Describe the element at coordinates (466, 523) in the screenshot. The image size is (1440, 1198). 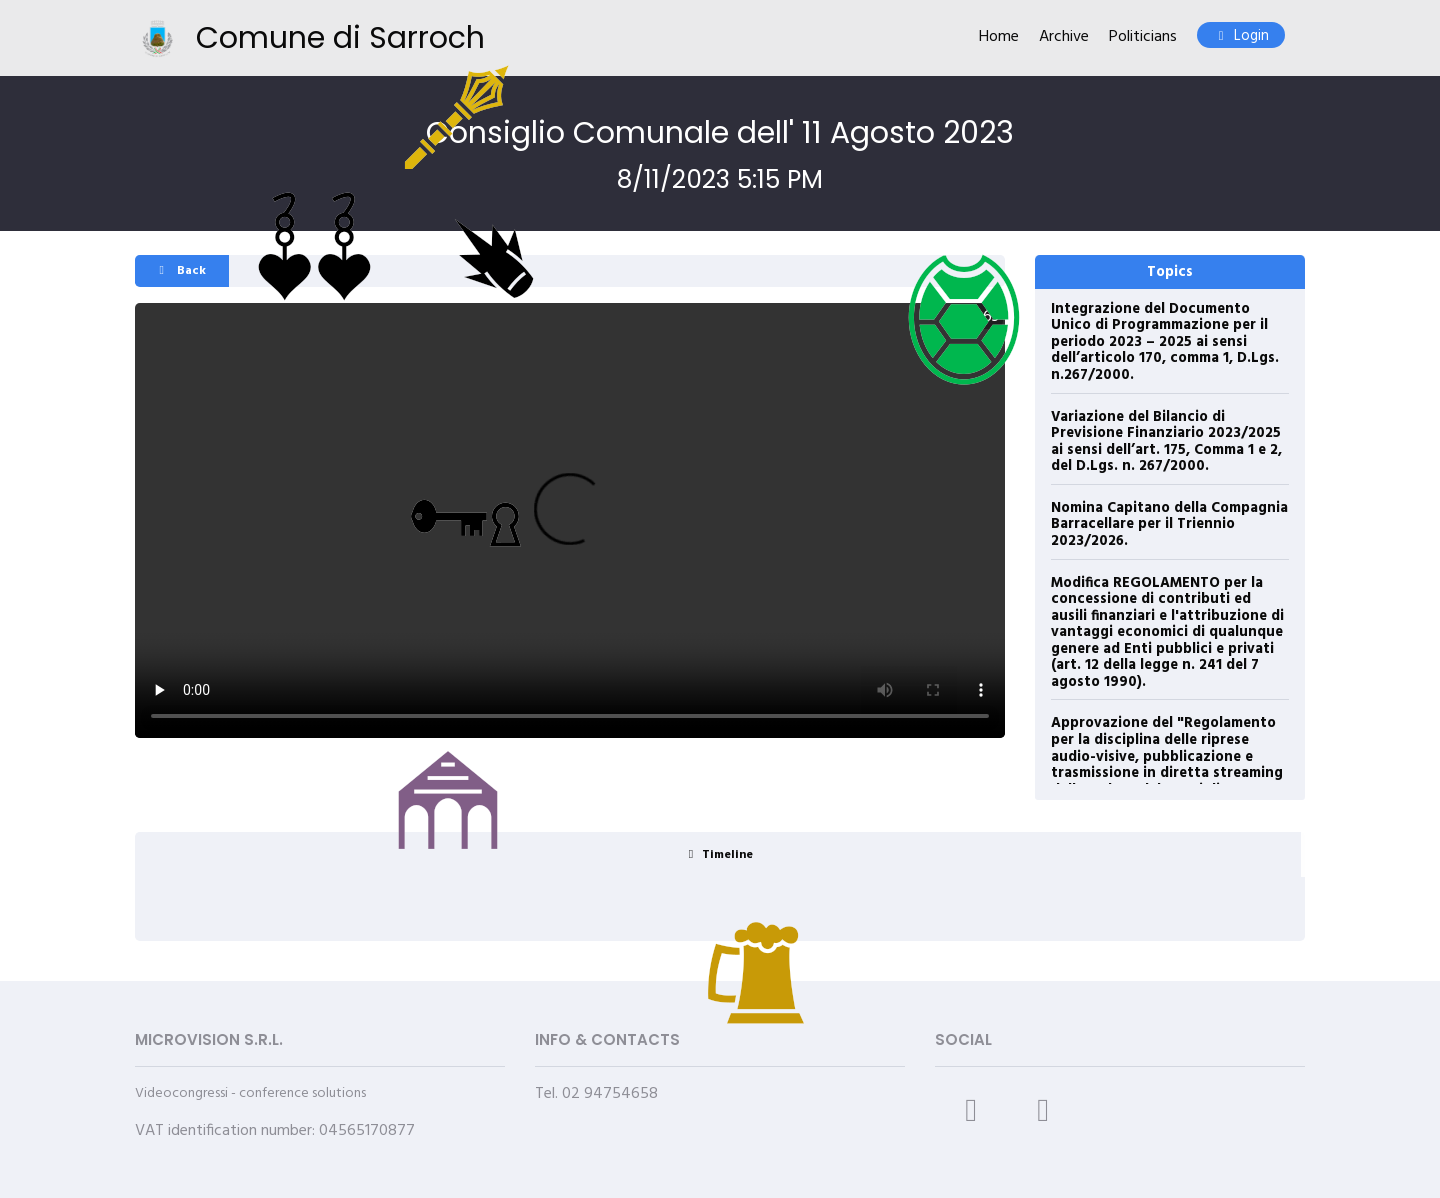
I see `unlock a secured item or feature` at that location.